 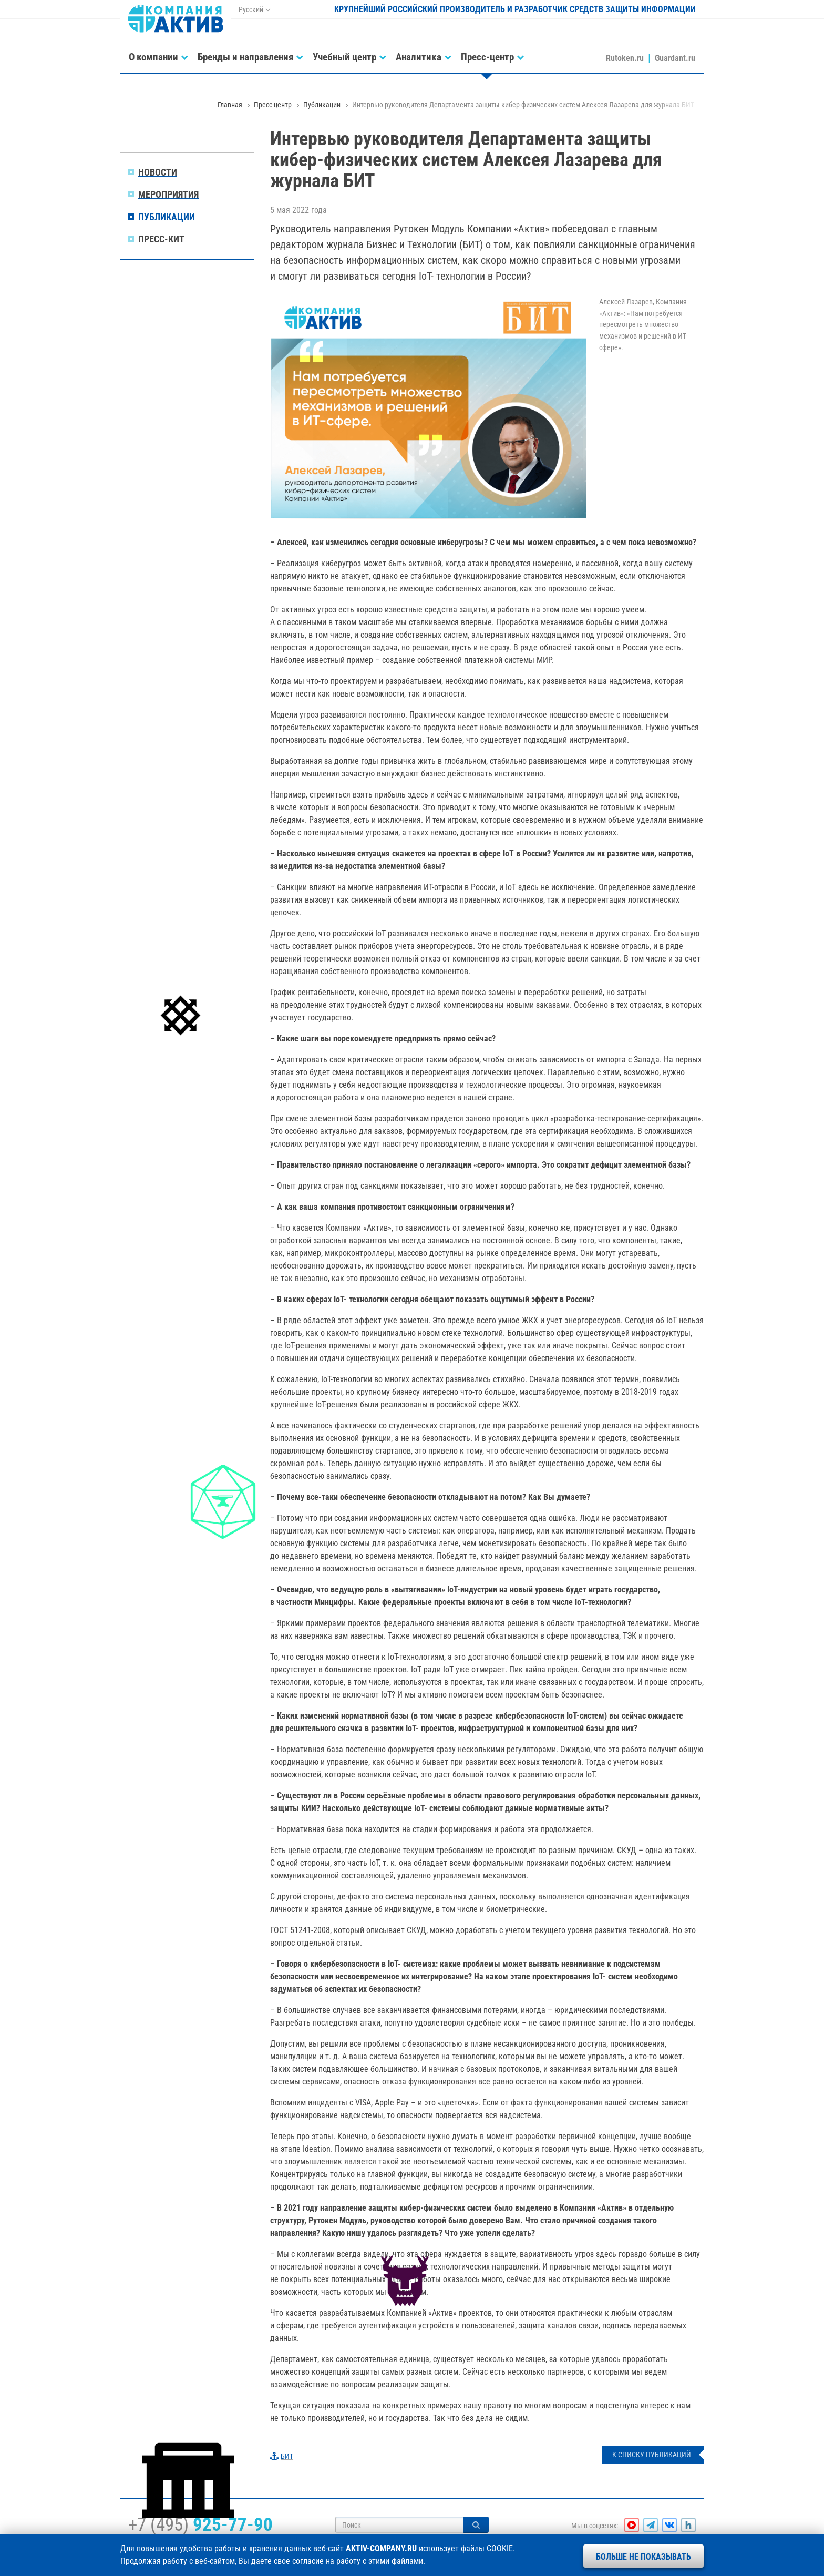 What do you see at coordinates (188, 2480) in the screenshot?
I see `access government services` at bounding box center [188, 2480].